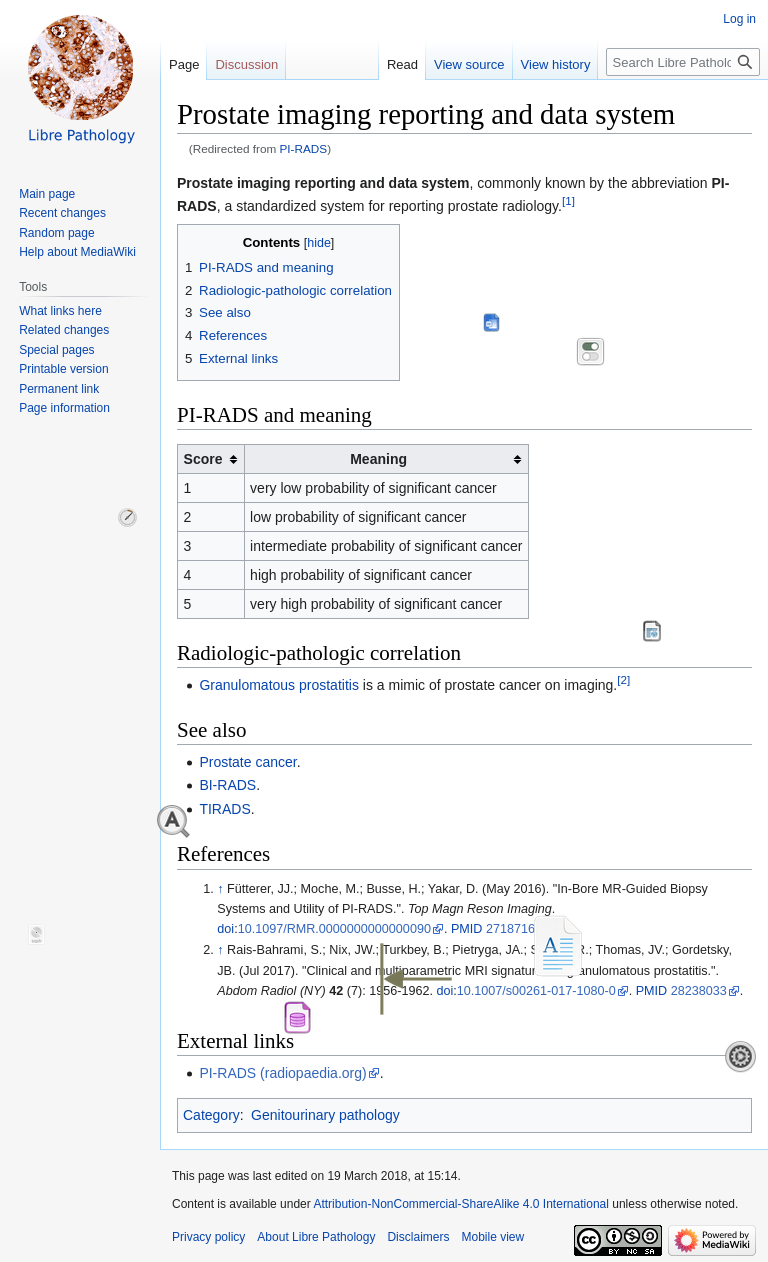  I want to click on open a Microsoft Word document, so click(491, 322).